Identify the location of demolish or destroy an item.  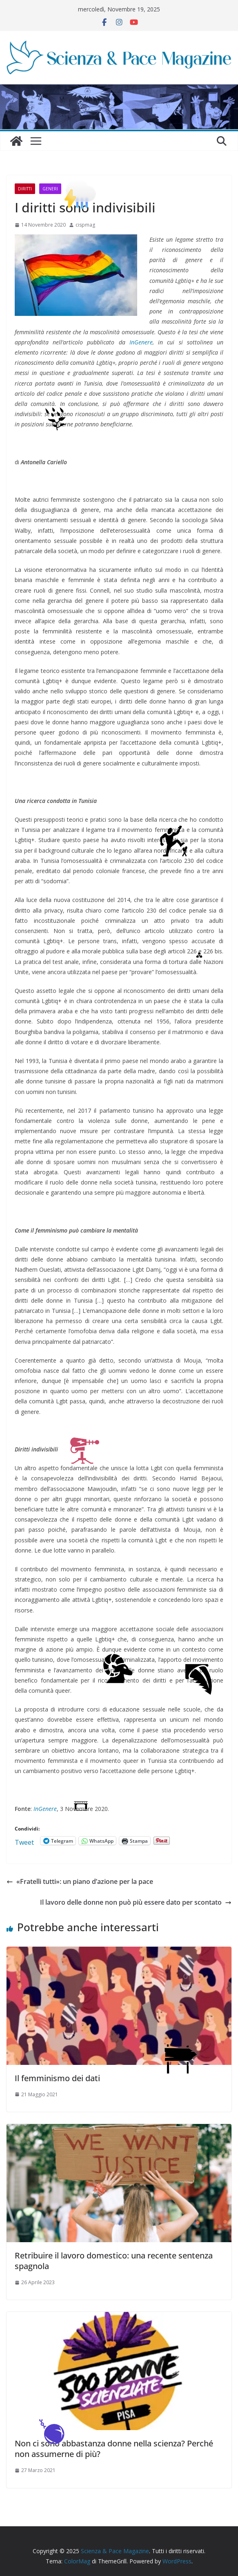
(52, 2432).